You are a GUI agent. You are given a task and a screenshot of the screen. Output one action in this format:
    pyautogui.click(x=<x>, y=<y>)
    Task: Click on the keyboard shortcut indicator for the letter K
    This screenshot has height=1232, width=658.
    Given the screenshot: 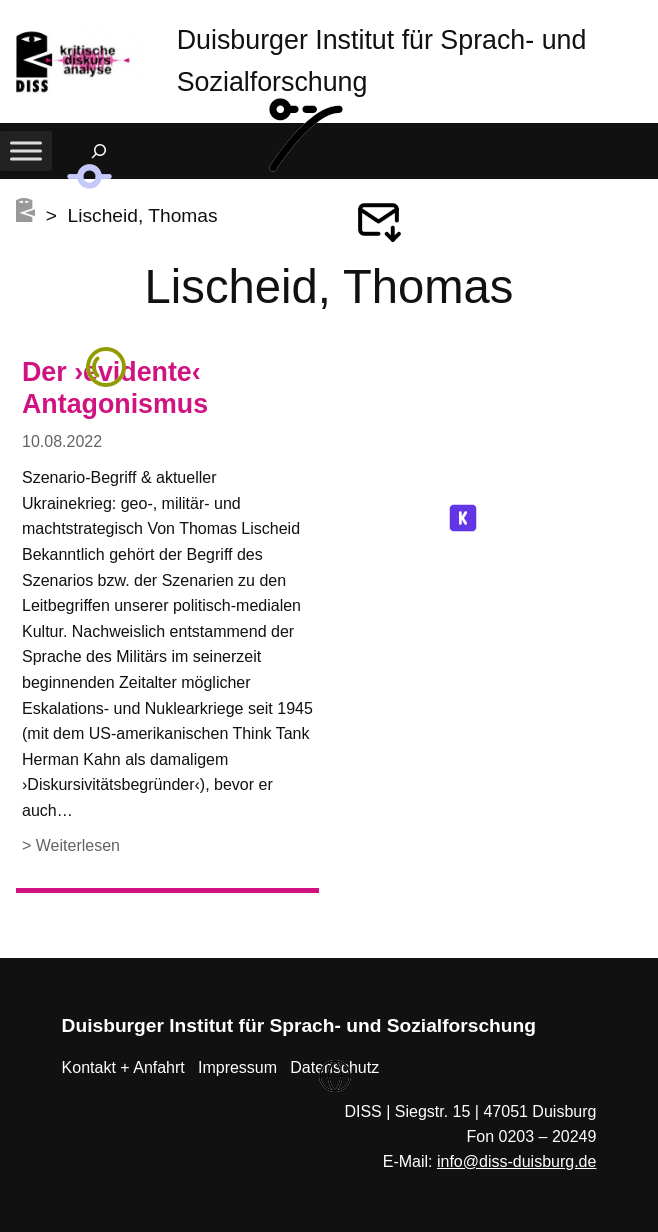 What is the action you would take?
    pyautogui.click(x=463, y=518)
    